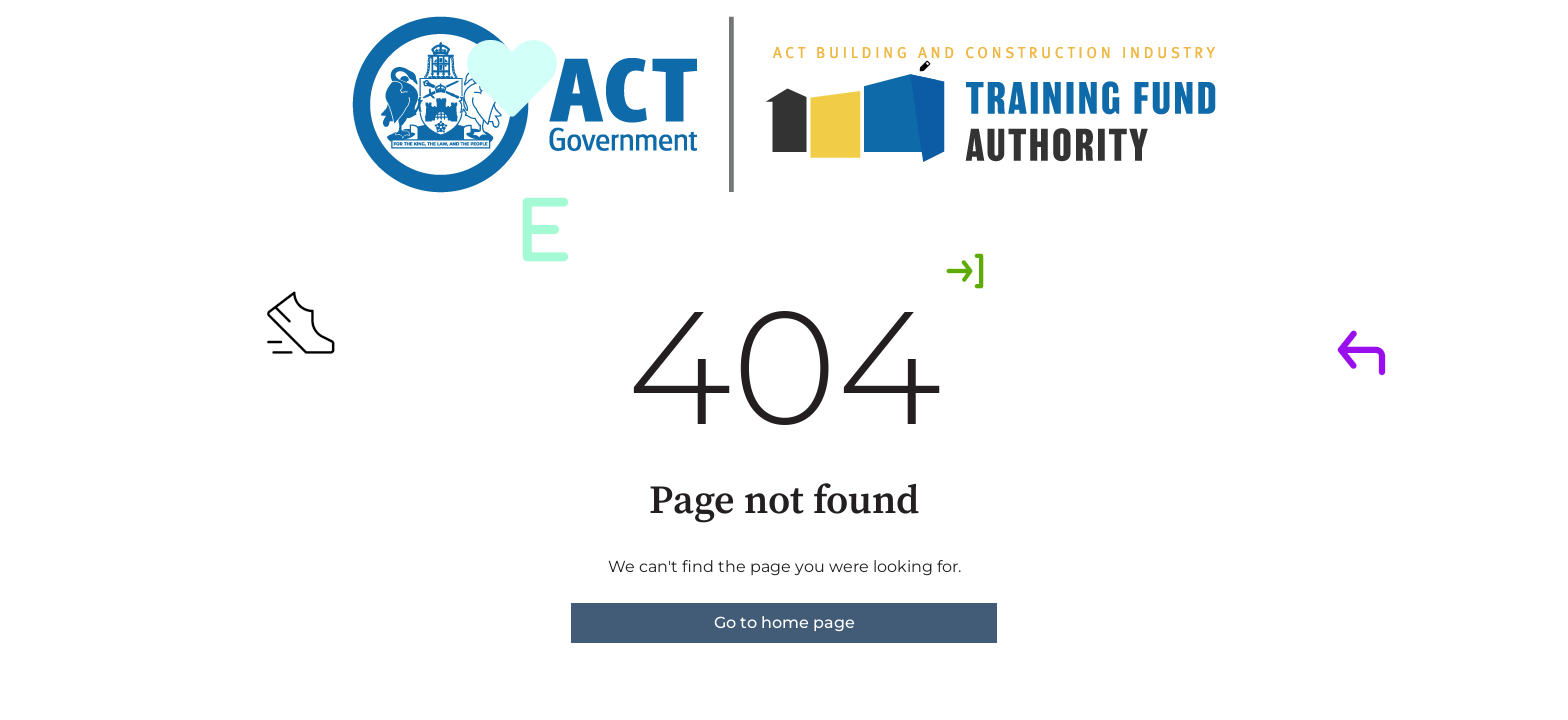  I want to click on the letter "e" icon, typically used for alphabetical indexing or text formatting, so click(545, 229).